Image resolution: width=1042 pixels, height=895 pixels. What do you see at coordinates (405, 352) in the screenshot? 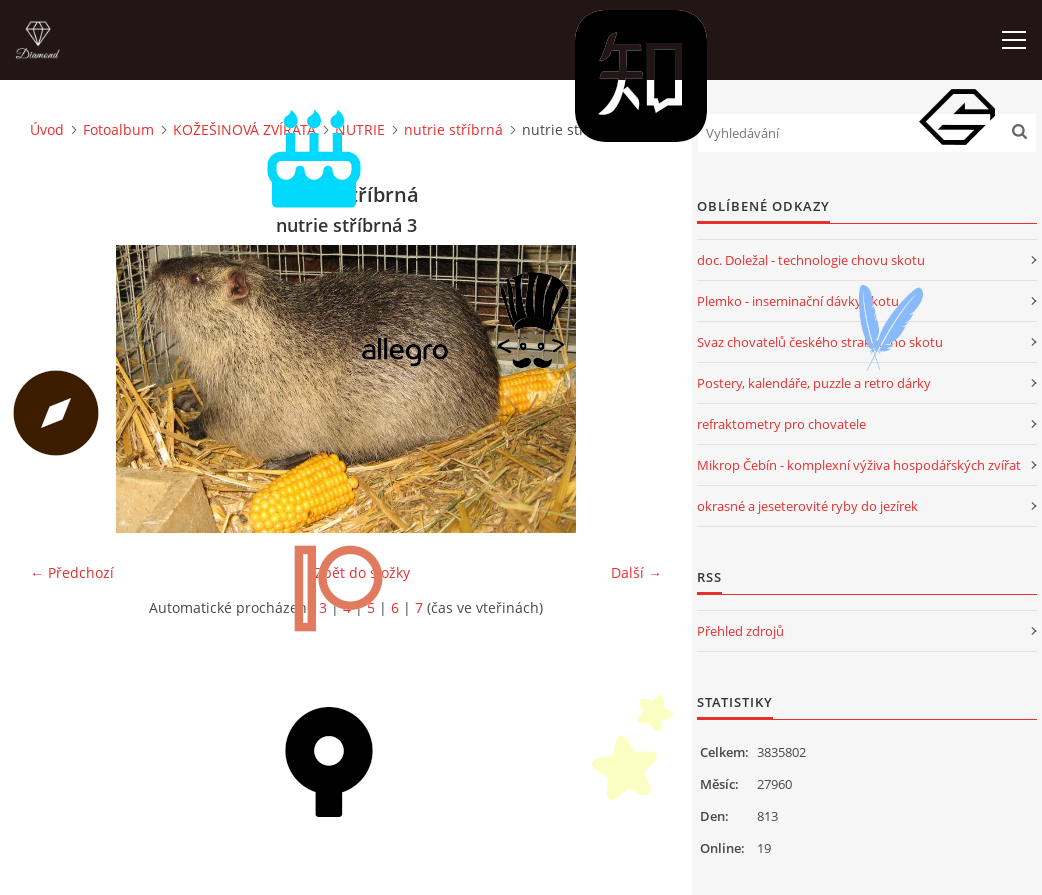
I see `visit the allegro e-commerce platform` at bounding box center [405, 352].